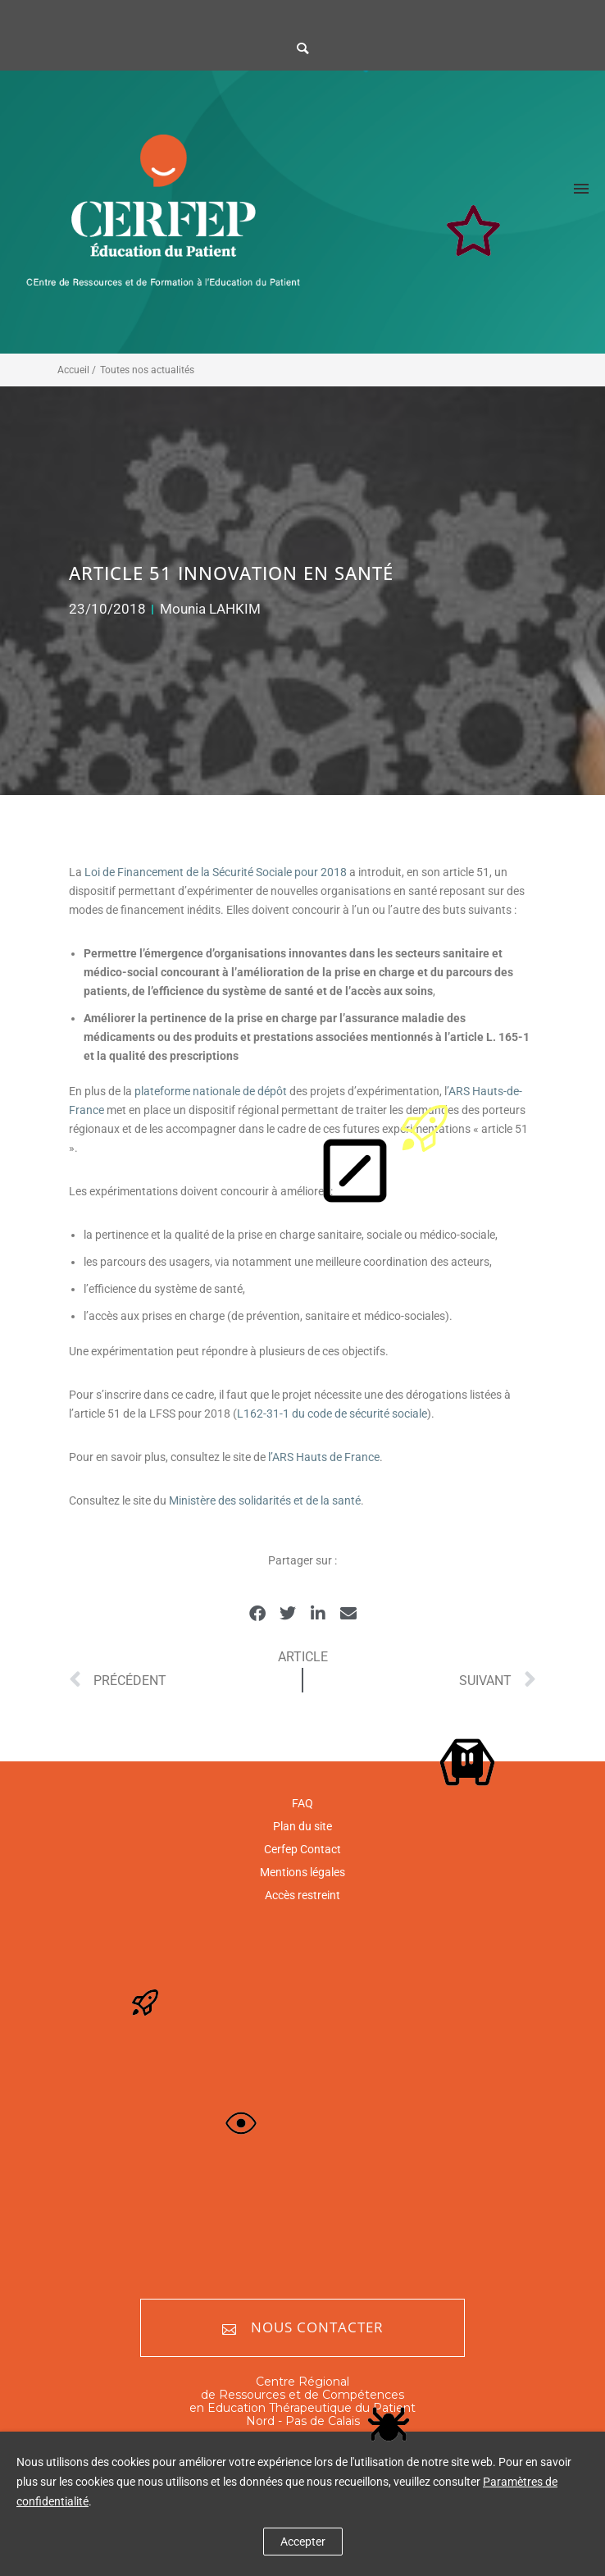 This screenshot has height=2576, width=605. Describe the element at coordinates (389, 2425) in the screenshot. I see `indicates a bug or error in the system` at that location.